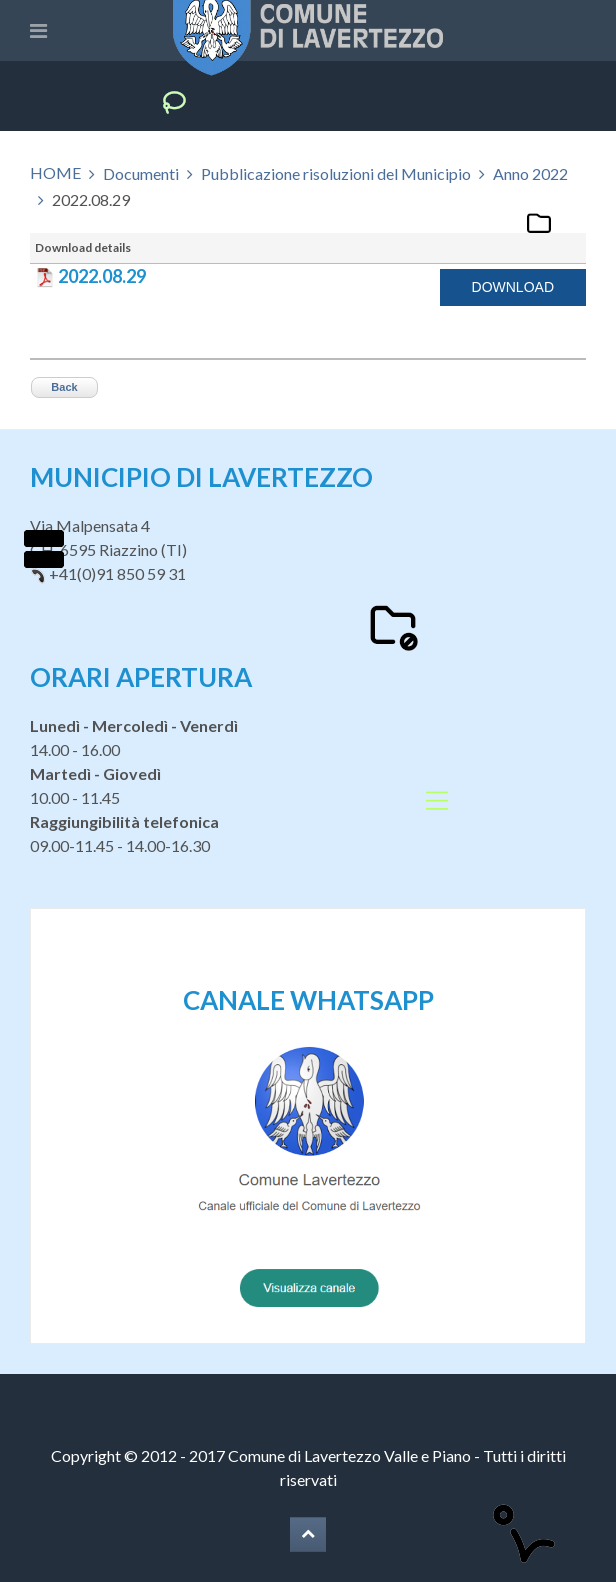 The width and height of the screenshot is (616, 1582). What do you see at coordinates (539, 224) in the screenshot?
I see `open folder to view files` at bounding box center [539, 224].